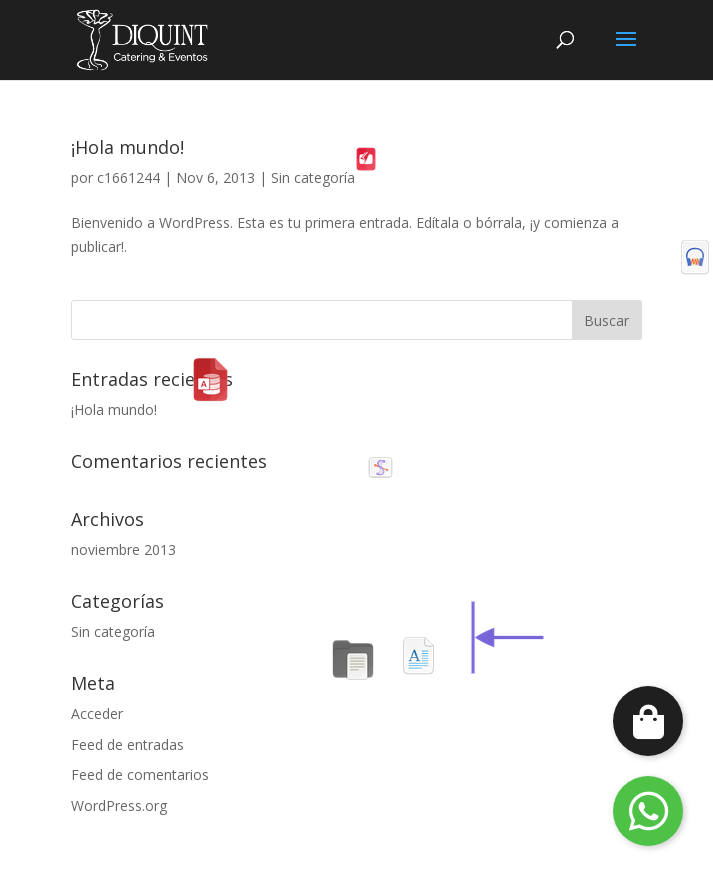 The image size is (713, 876). What do you see at coordinates (353, 659) in the screenshot?
I see `open a file from folder` at bounding box center [353, 659].